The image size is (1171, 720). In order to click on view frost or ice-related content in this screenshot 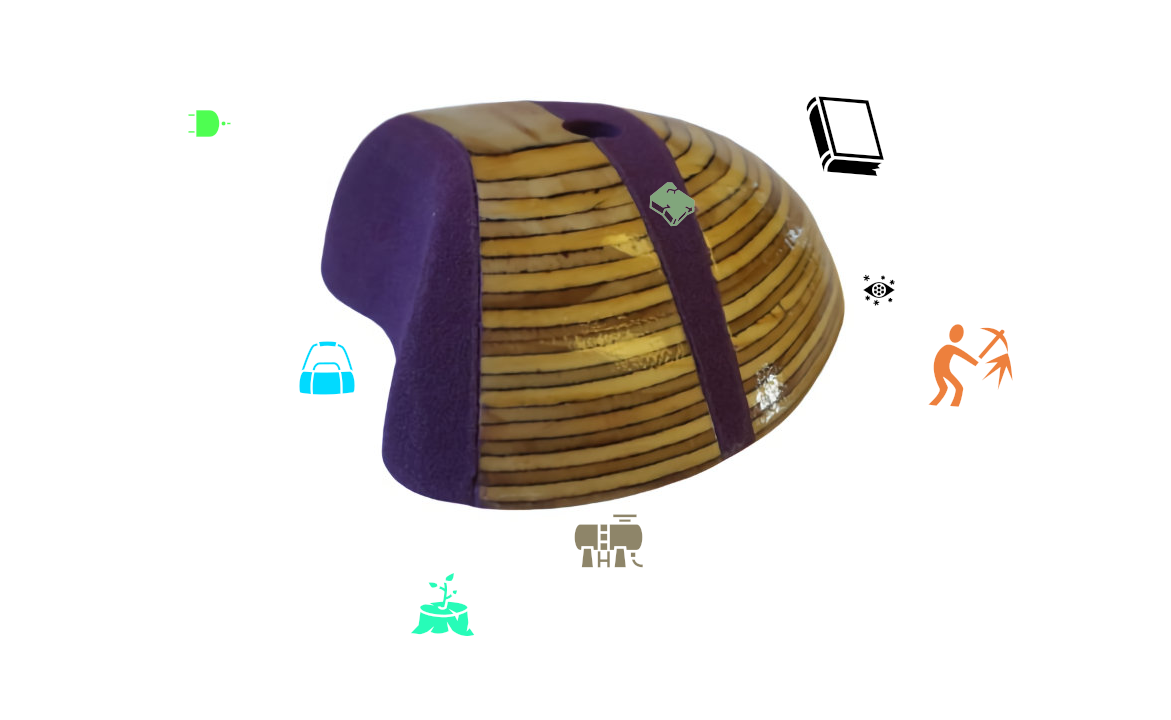, I will do `click(879, 290)`.